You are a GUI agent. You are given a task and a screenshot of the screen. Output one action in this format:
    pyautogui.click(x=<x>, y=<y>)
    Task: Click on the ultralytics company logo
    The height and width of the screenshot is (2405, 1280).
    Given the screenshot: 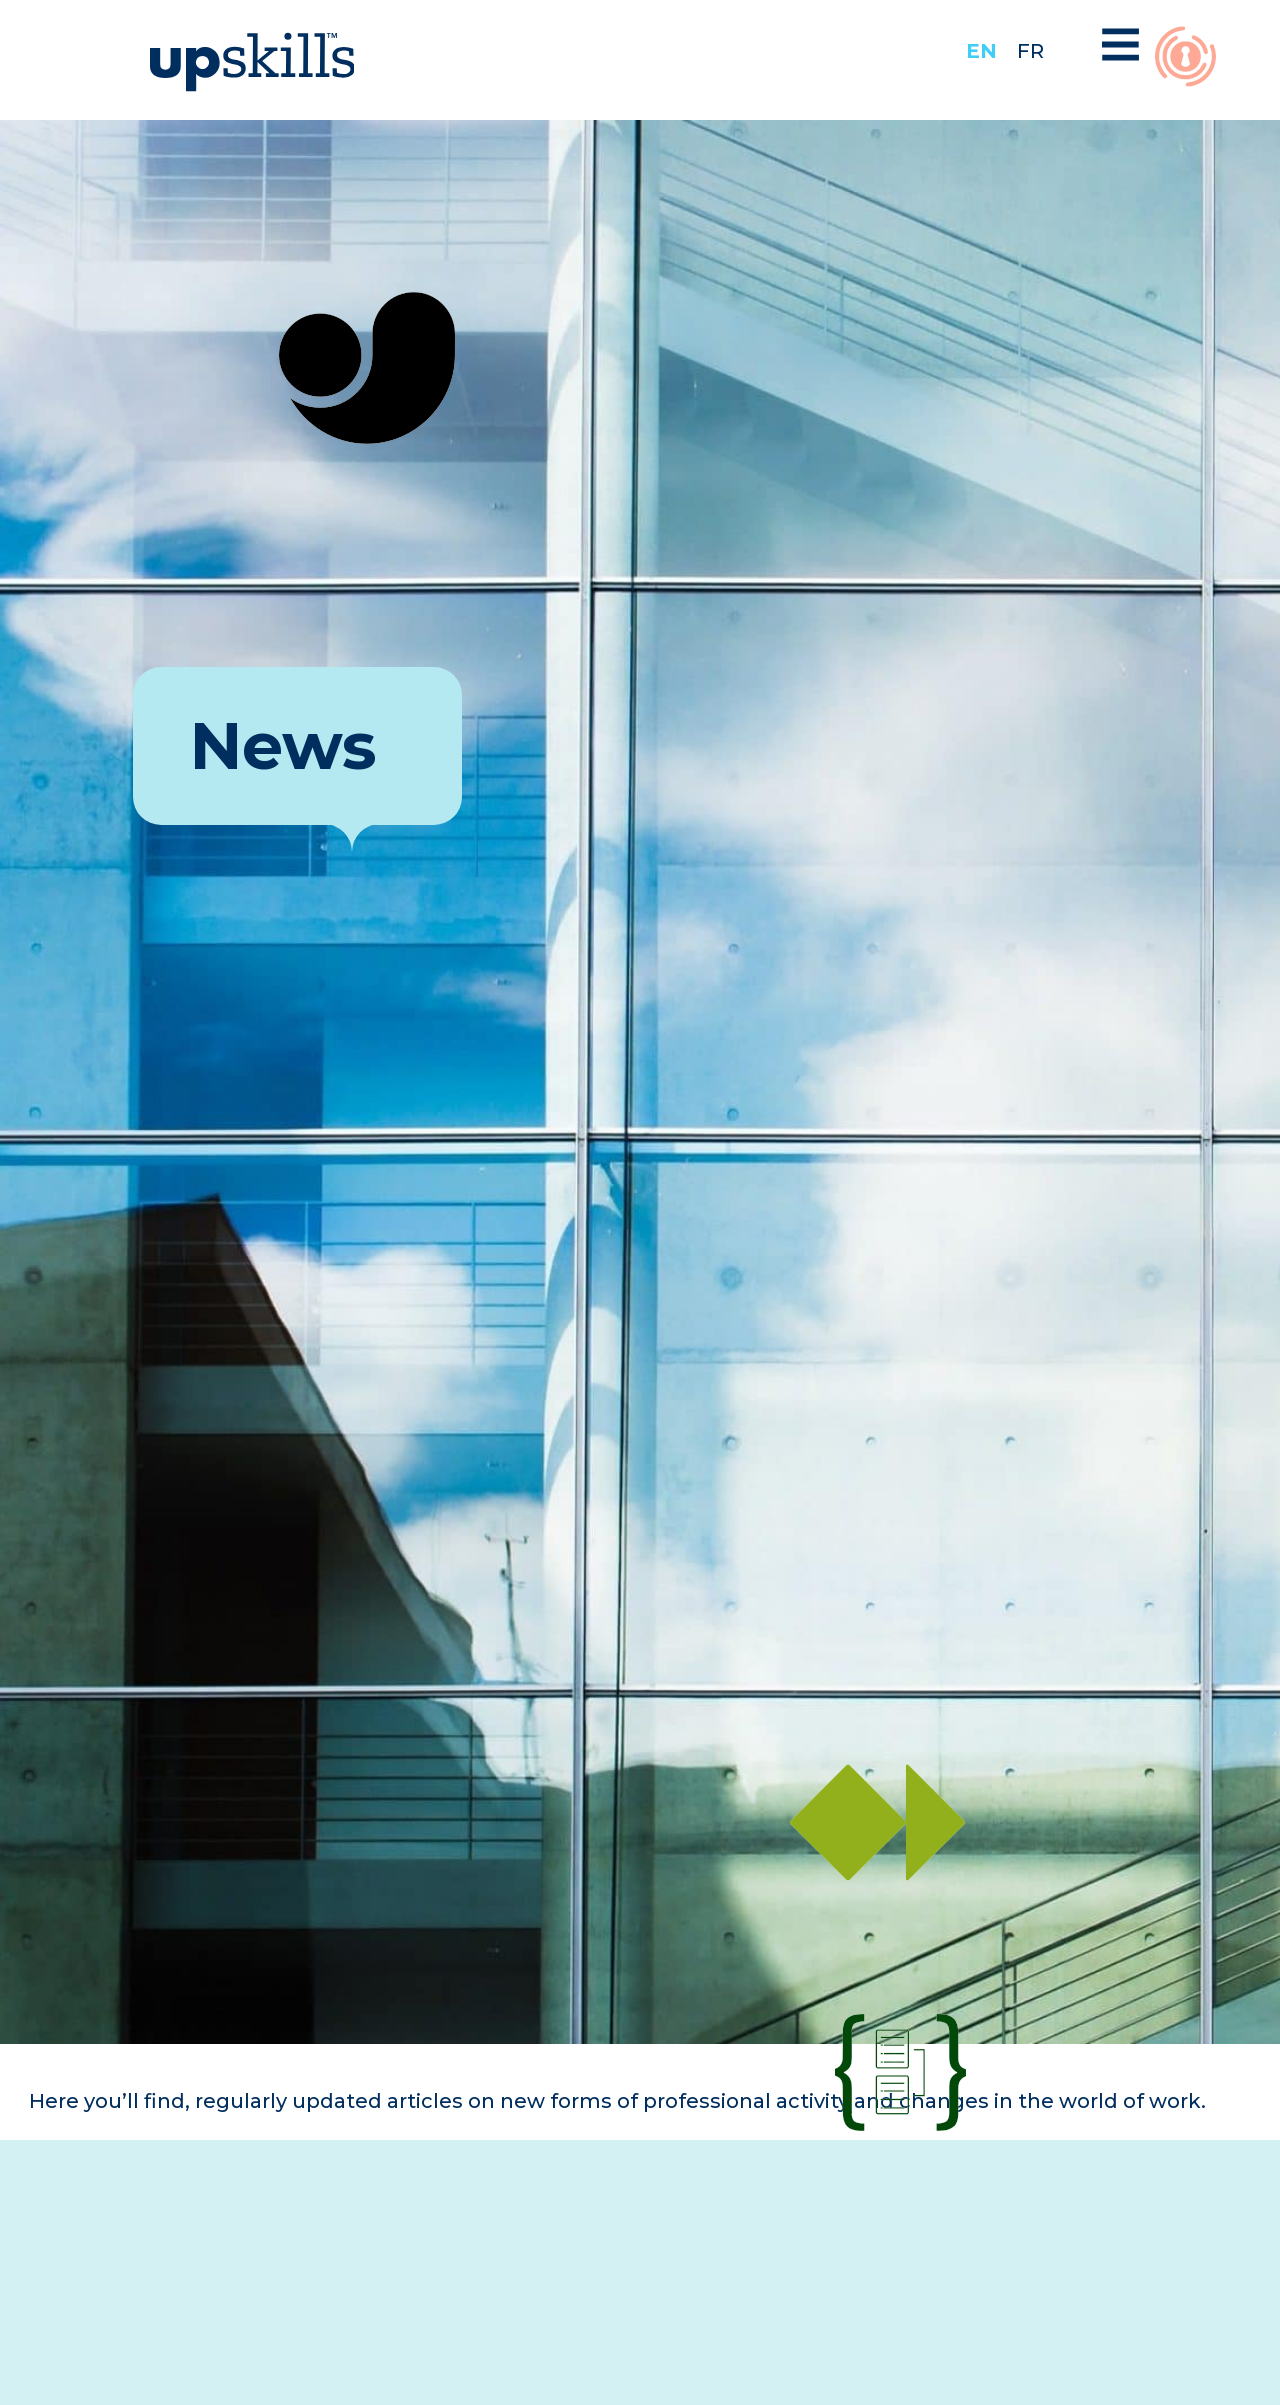 What is the action you would take?
    pyautogui.click(x=367, y=368)
    